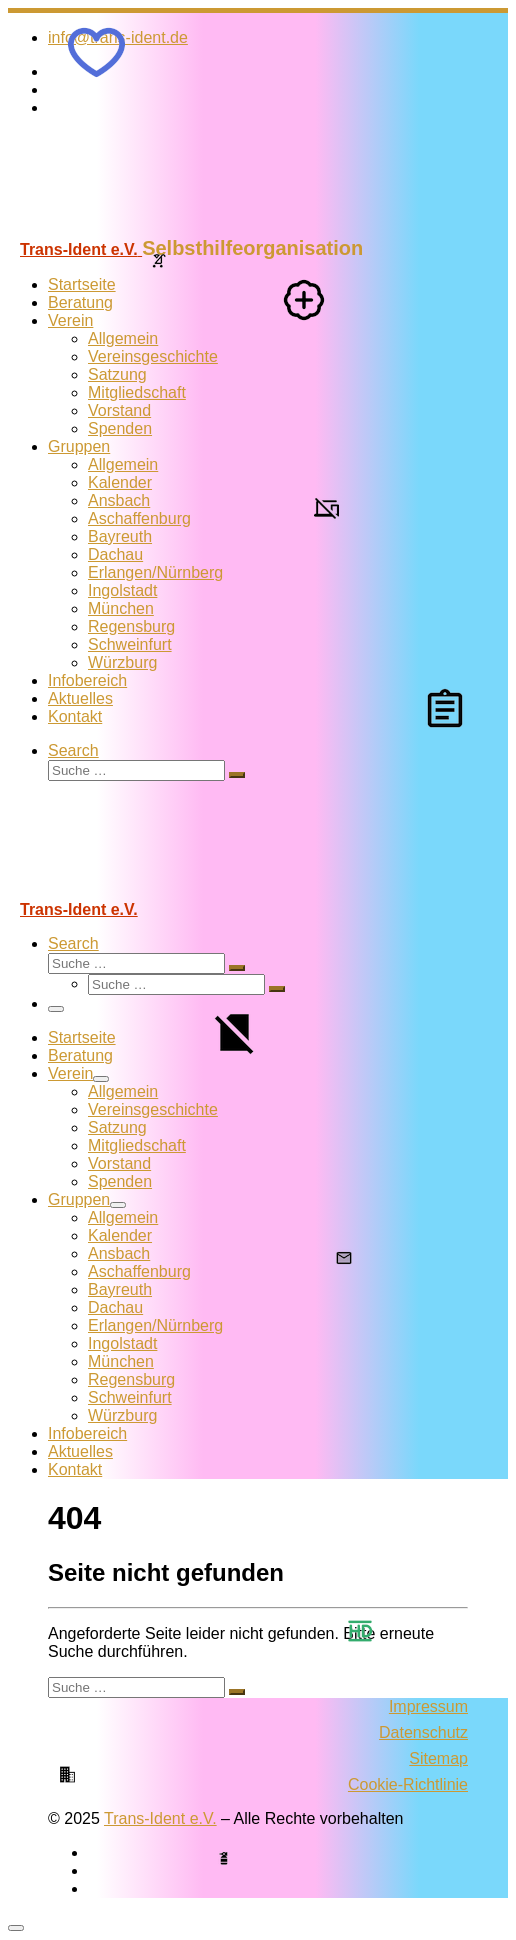 The image size is (516, 1940). Describe the element at coordinates (67, 1774) in the screenshot. I see `view business or company information` at that location.